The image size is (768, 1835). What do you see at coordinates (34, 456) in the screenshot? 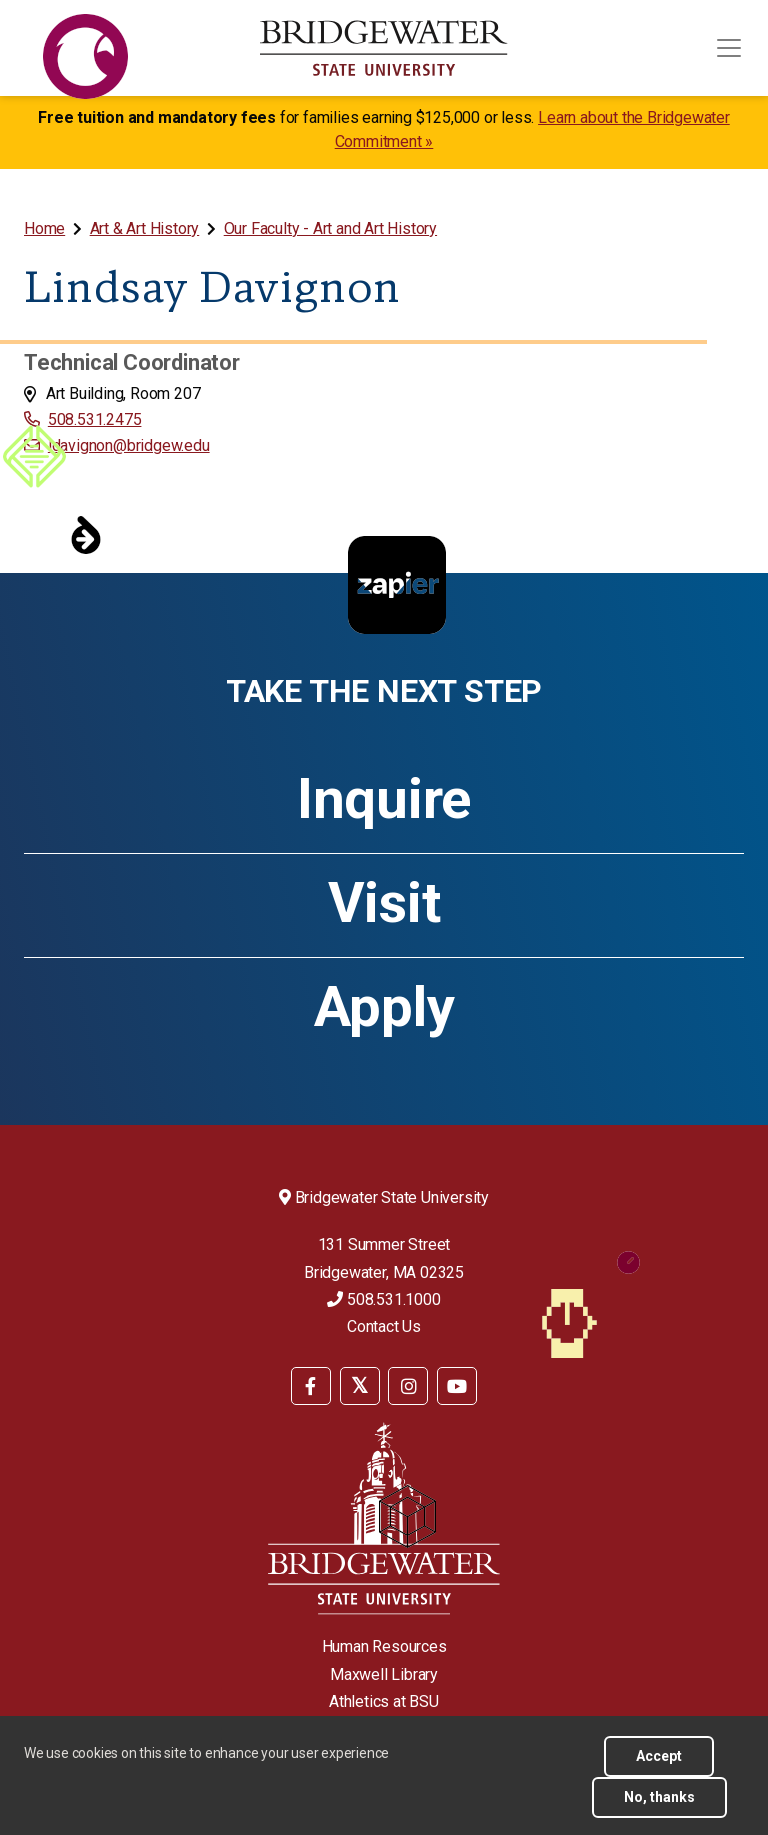
I see `open the Local app` at bounding box center [34, 456].